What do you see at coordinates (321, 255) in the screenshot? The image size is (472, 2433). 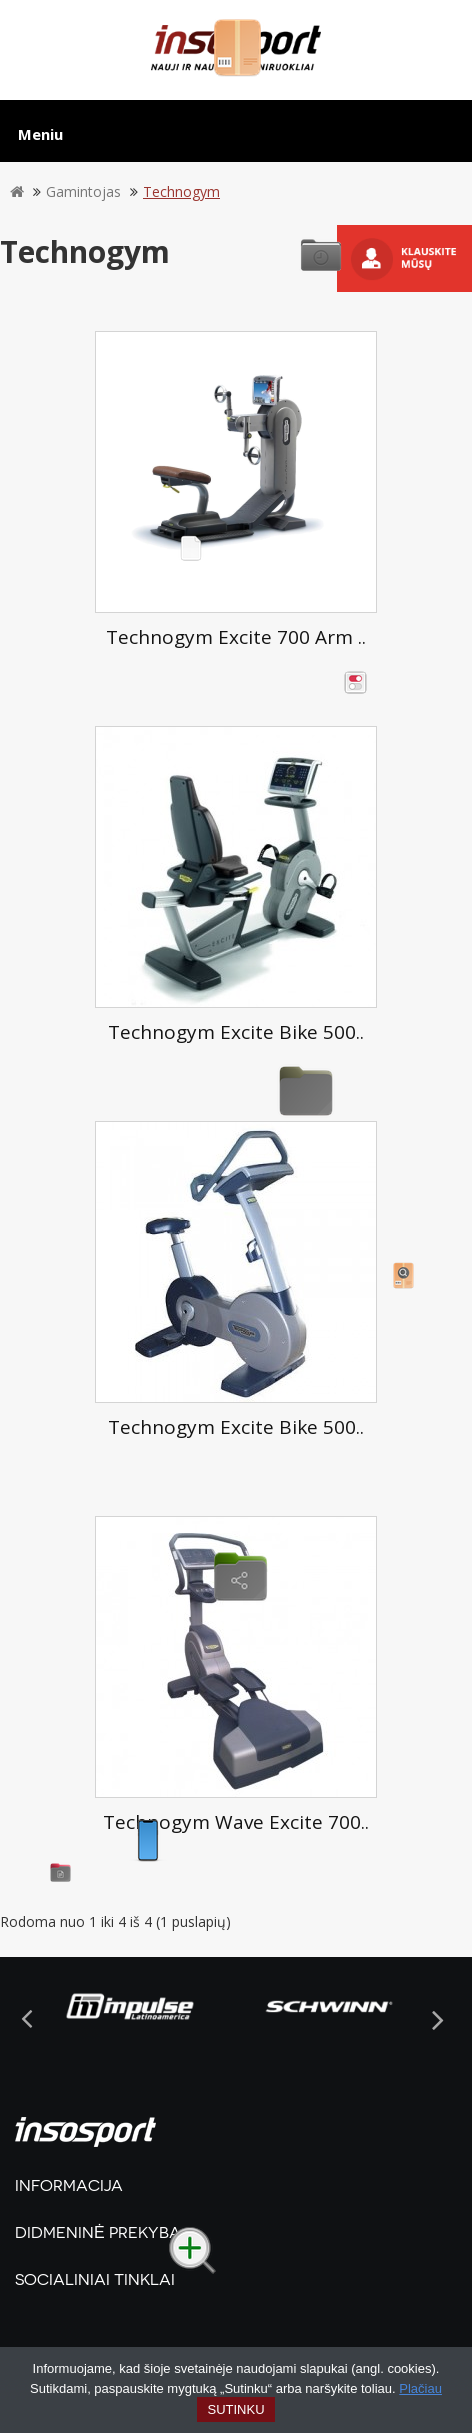 I see `access temporary files folder` at bounding box center [321, 255].